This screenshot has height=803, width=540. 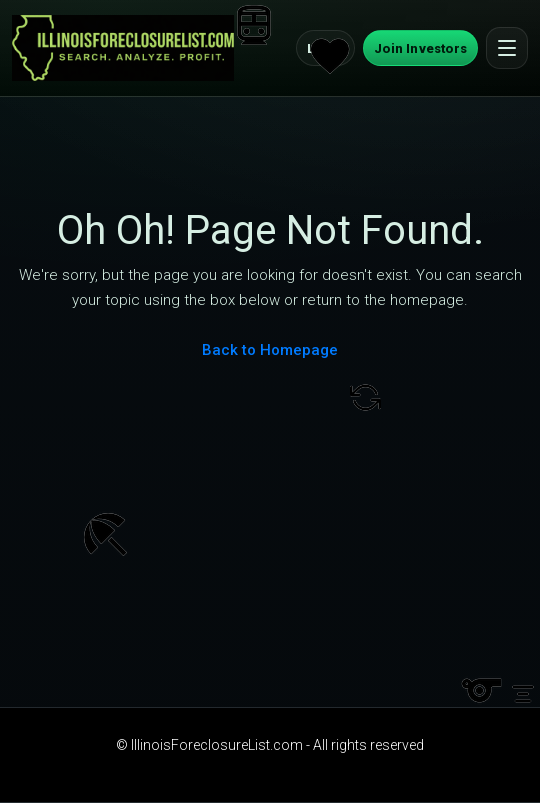 What do you see at coordinates (523, 694) in the screenshot?
I see `center-align text or content` at bounding box center [523, 694].